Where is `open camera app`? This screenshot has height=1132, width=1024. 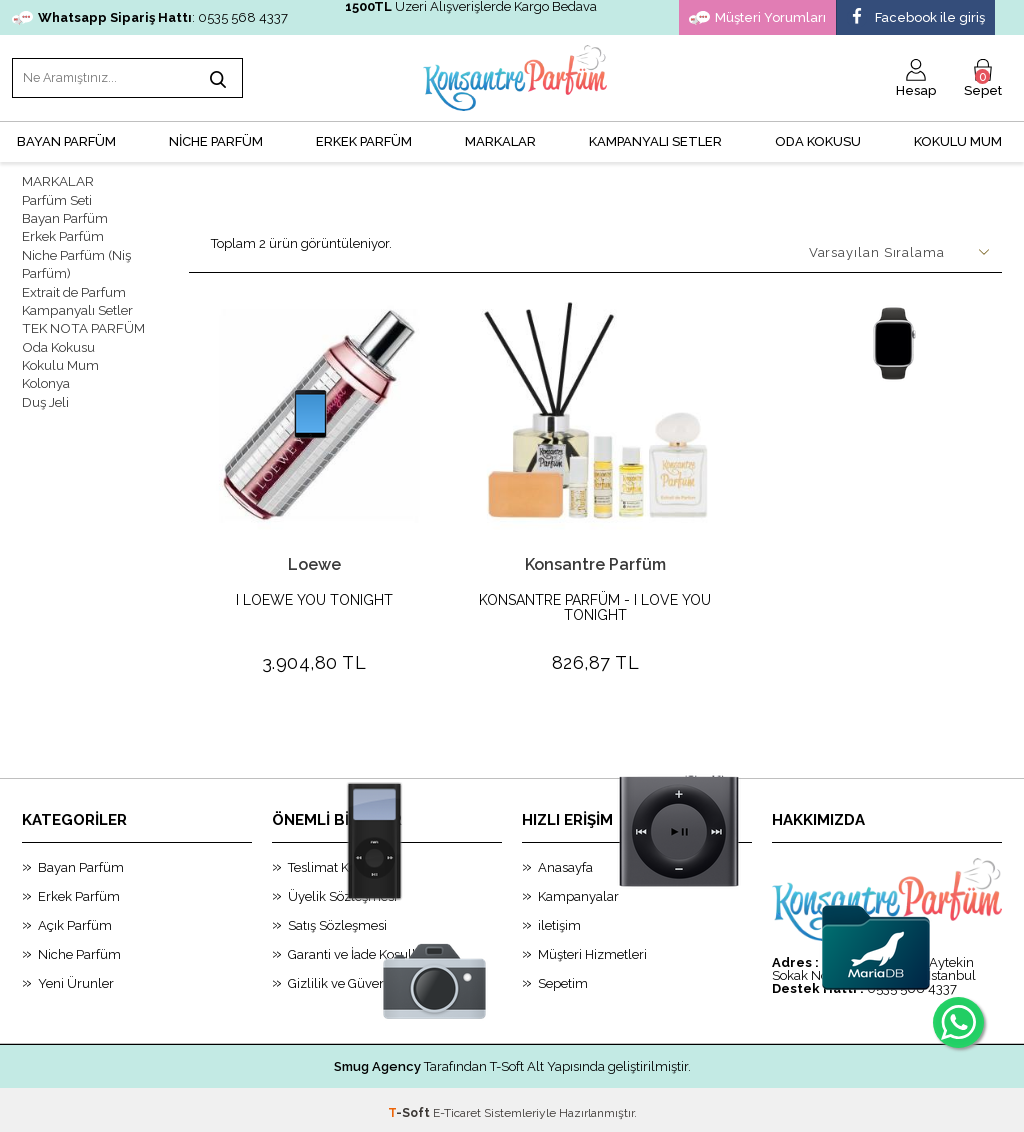 open camera app is located at coordinates (434, 980).